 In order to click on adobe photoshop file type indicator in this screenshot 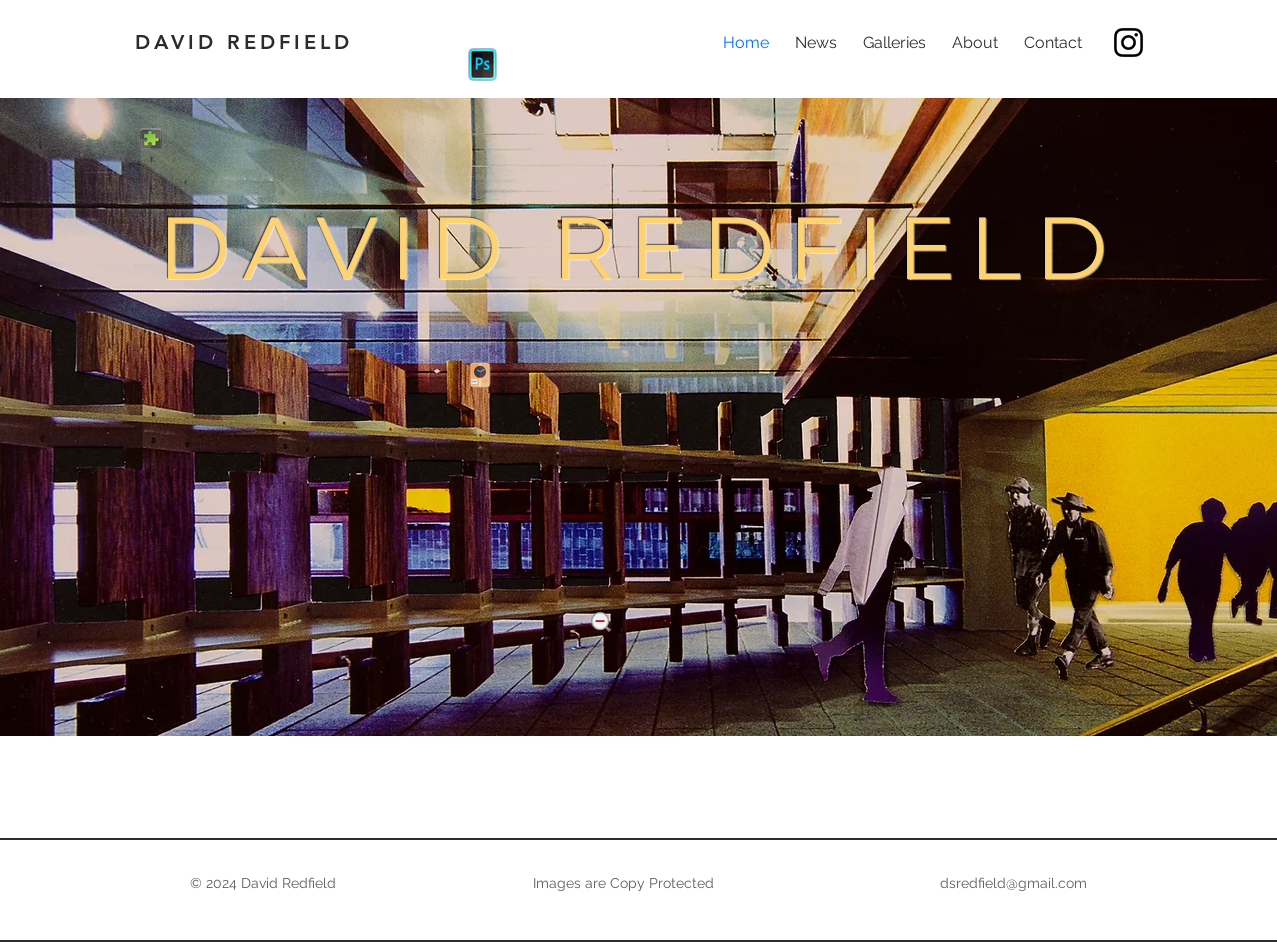, I will do `click(482, 64)`.